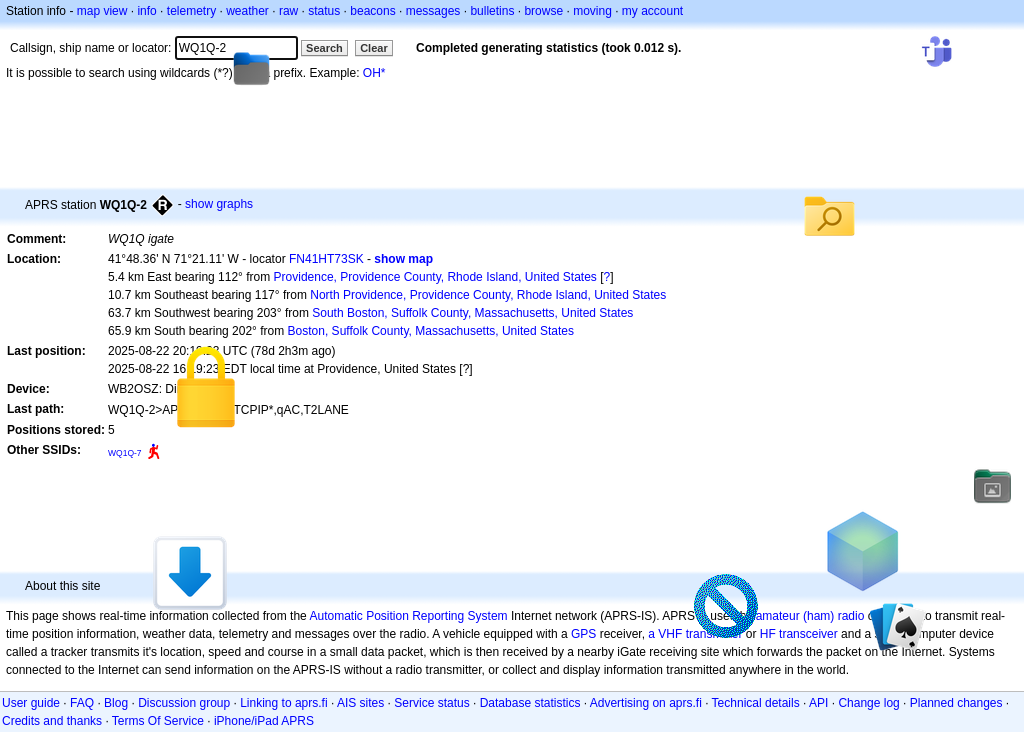 The image size is (1024, 732). I want to click on search within folder contents, so click(829, 217).